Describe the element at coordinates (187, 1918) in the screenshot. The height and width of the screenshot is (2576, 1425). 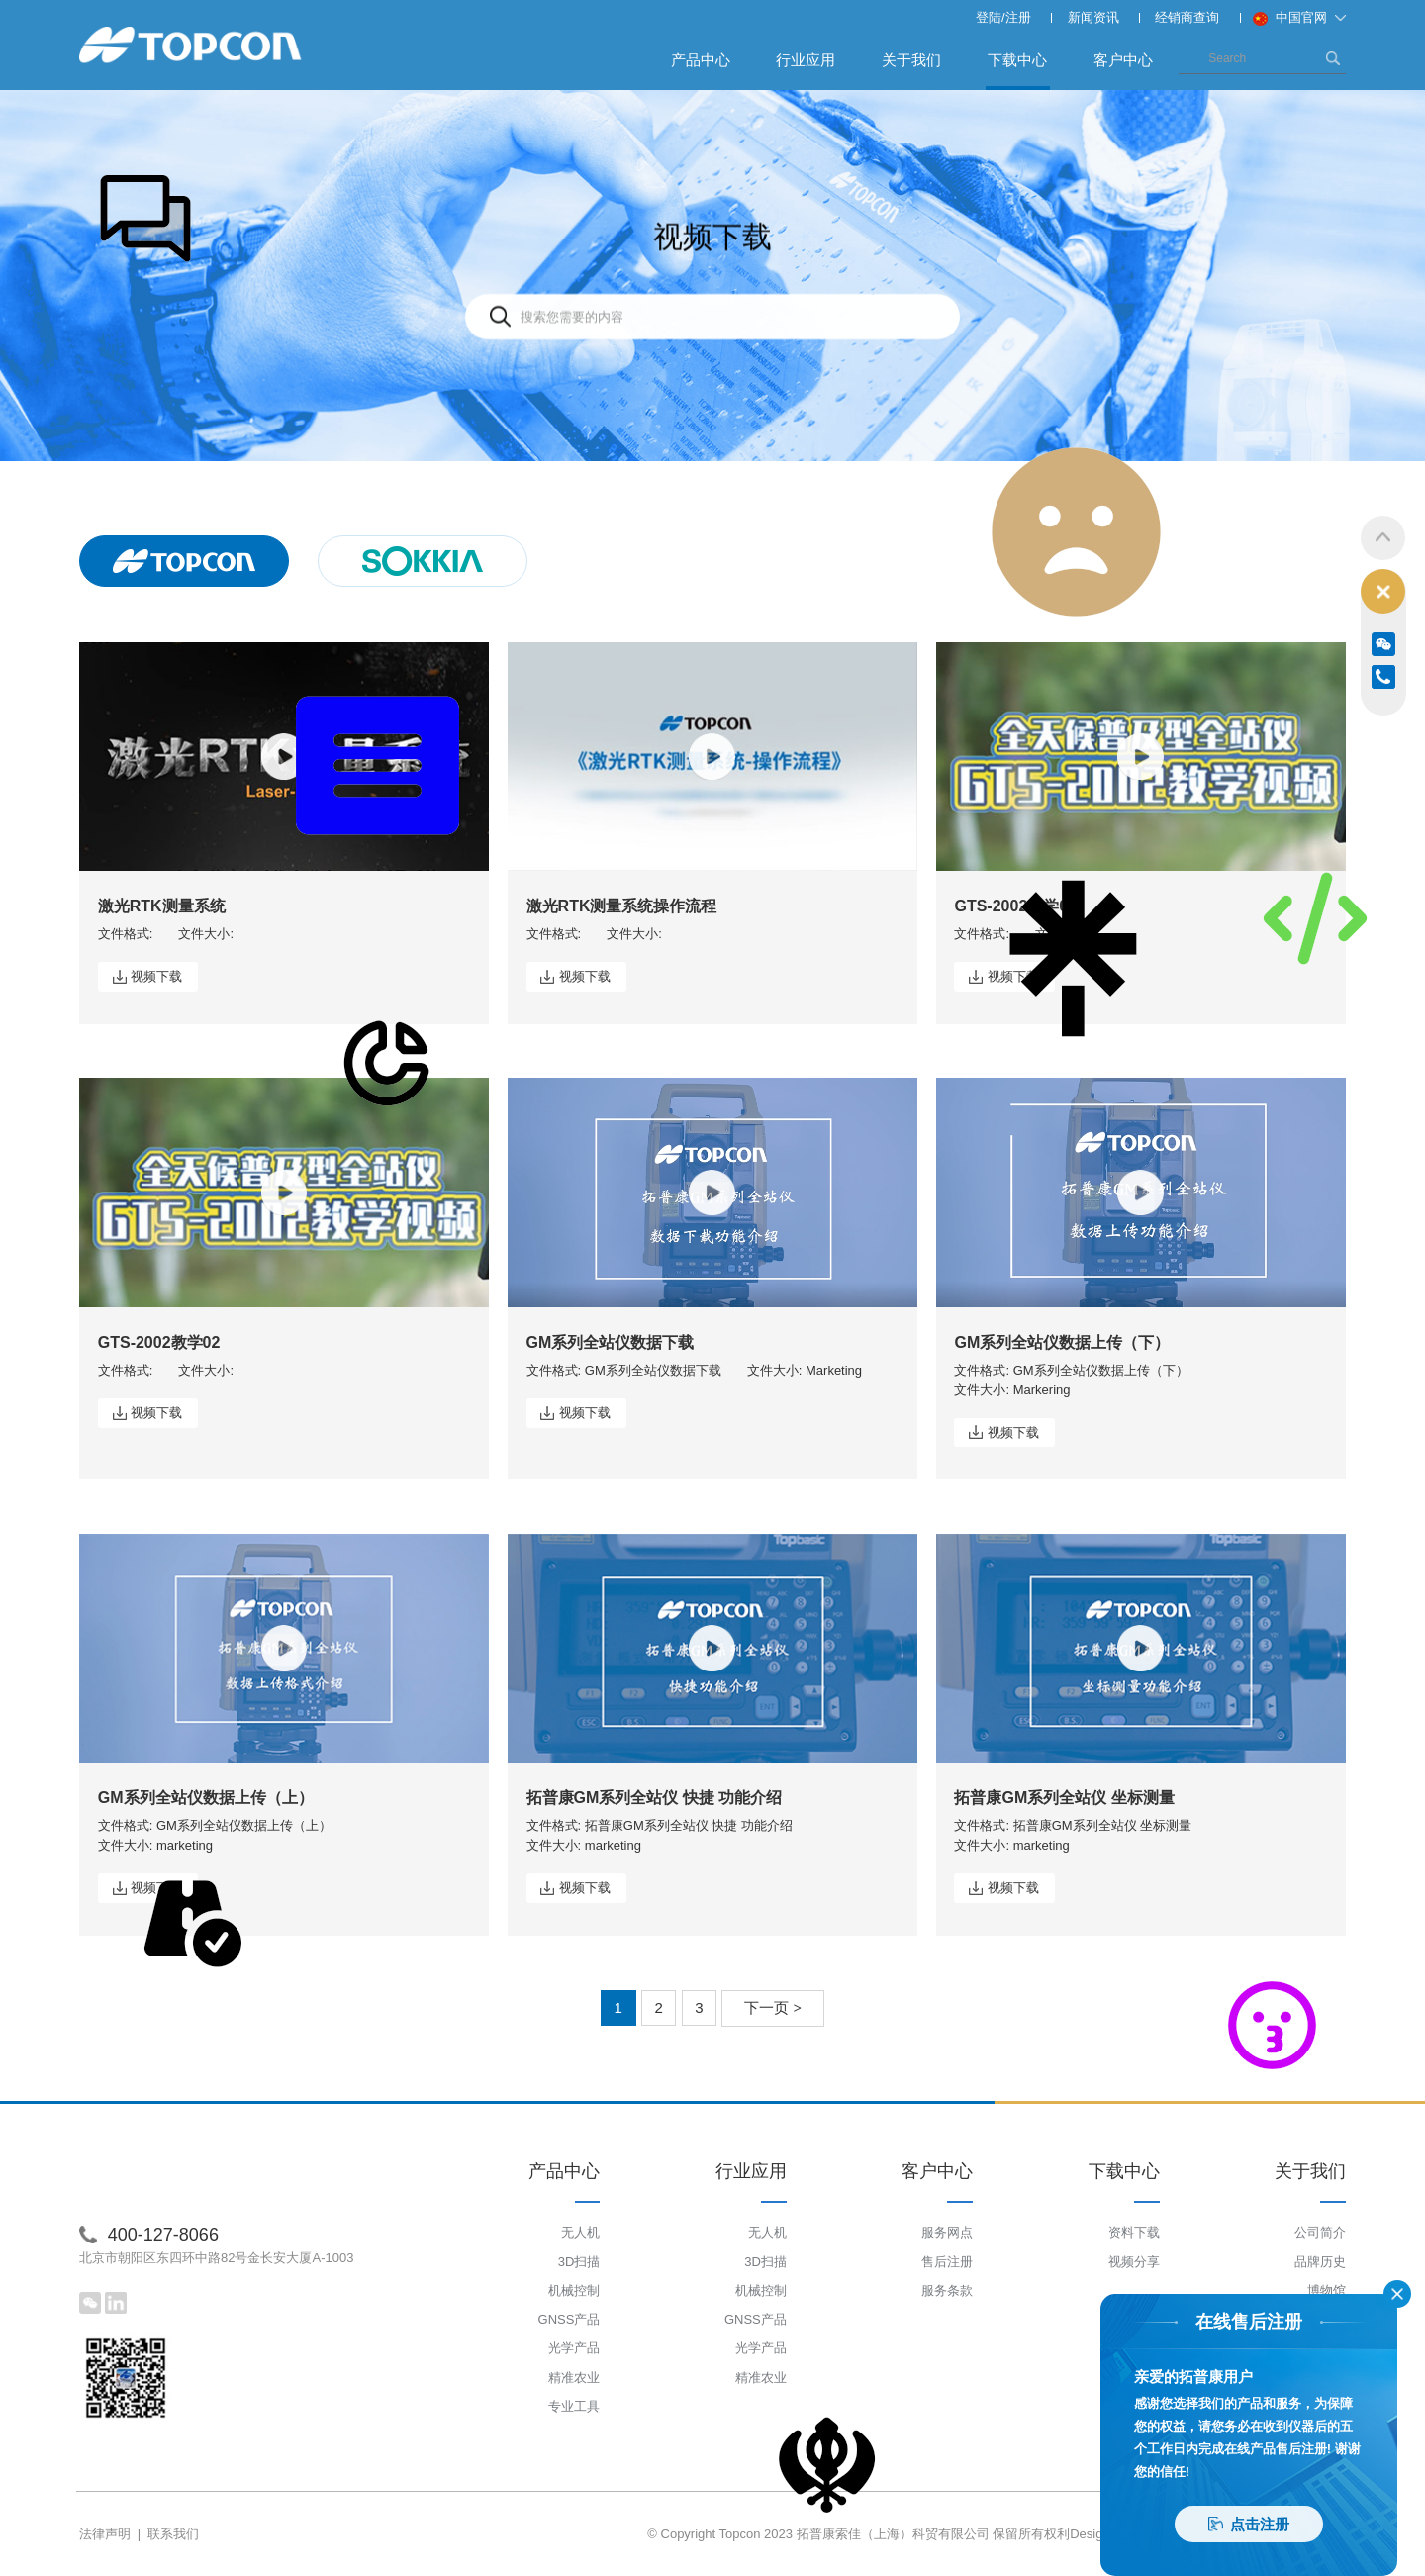
I see `route or destination confirmed` at that location.